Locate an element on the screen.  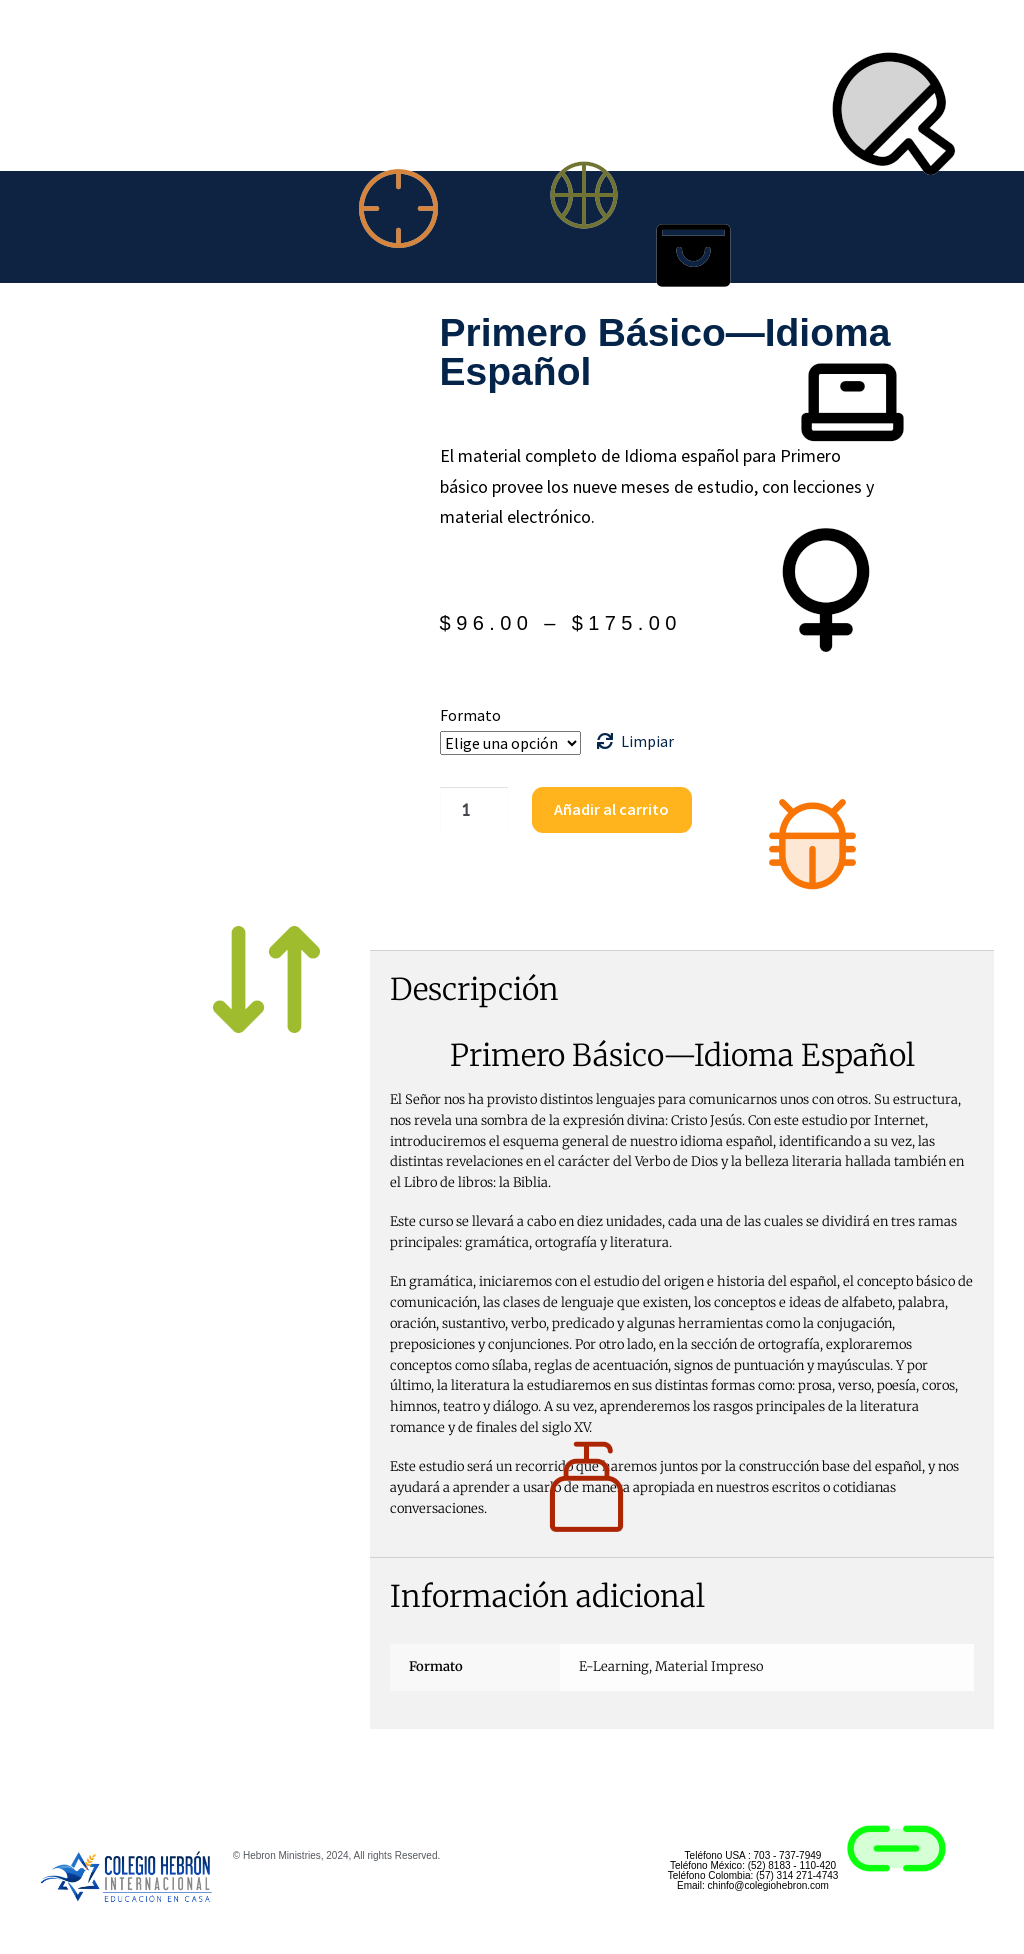
center map on current location is located at coordinates (398, 208).